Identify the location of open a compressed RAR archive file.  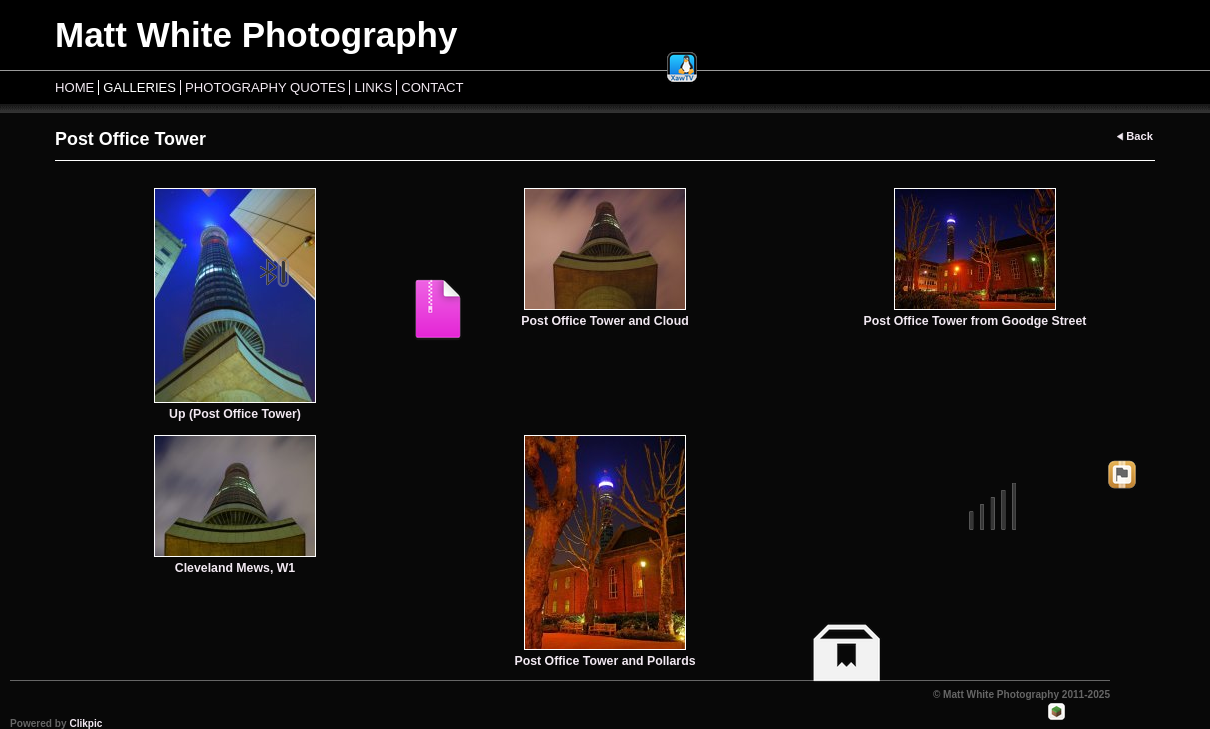
(438, 310).